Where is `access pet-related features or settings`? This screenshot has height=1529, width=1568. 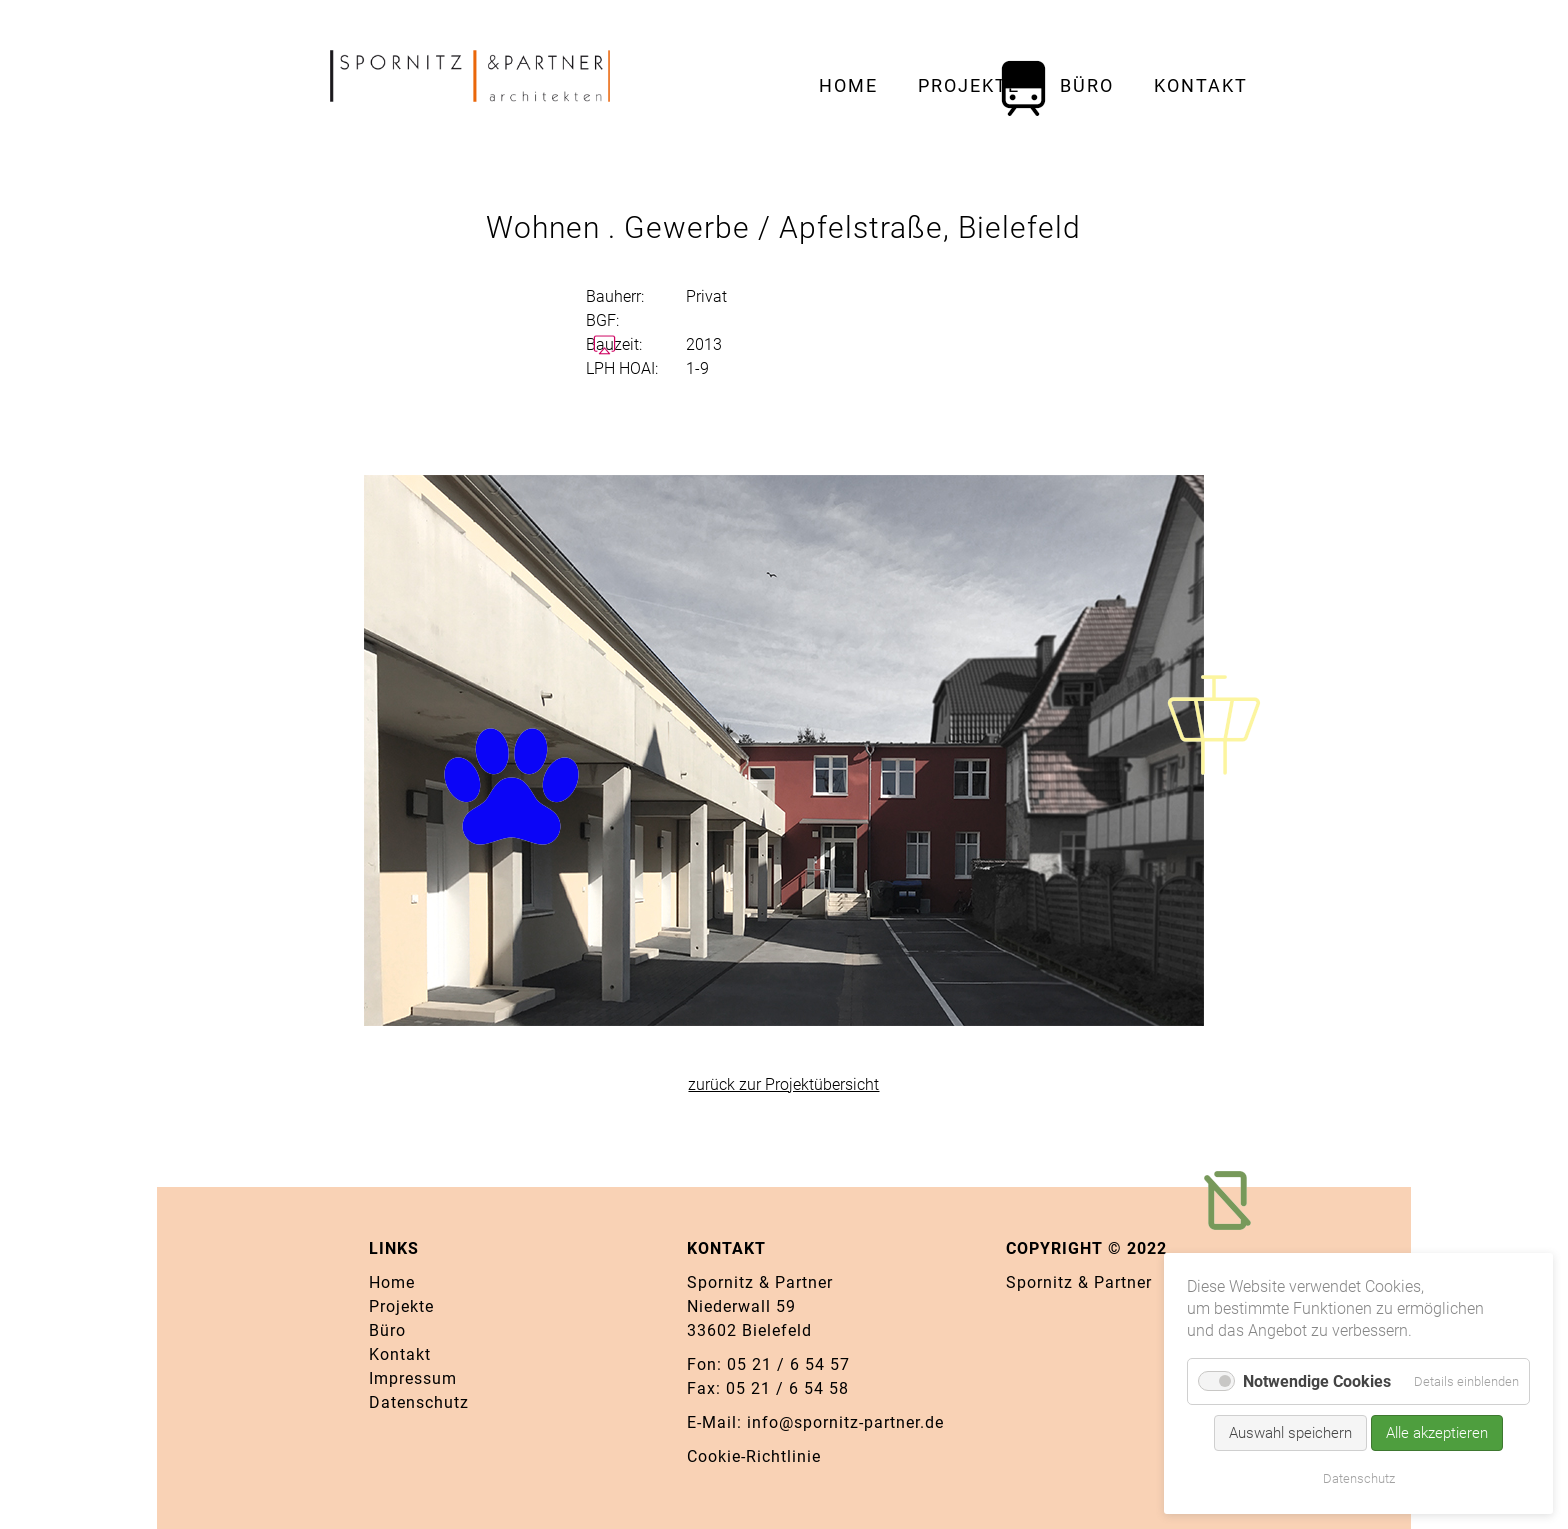
access pet-related features or settings is located at coordinates (511, 786).